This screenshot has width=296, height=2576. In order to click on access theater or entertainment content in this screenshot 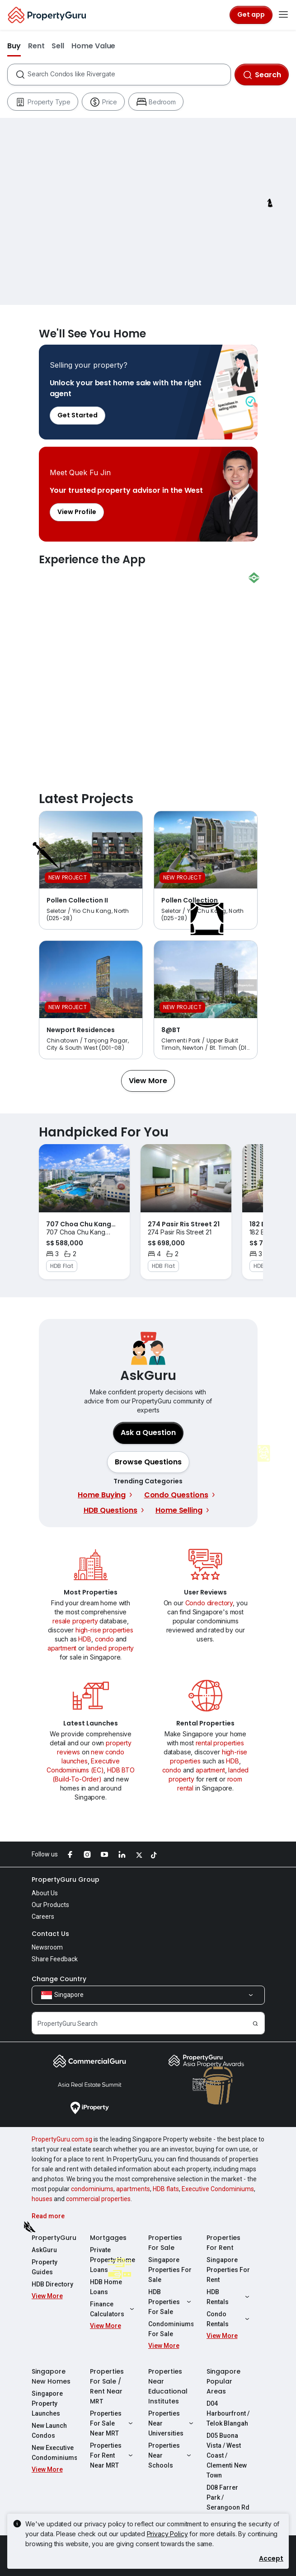, I will do `click(207, 919)`.